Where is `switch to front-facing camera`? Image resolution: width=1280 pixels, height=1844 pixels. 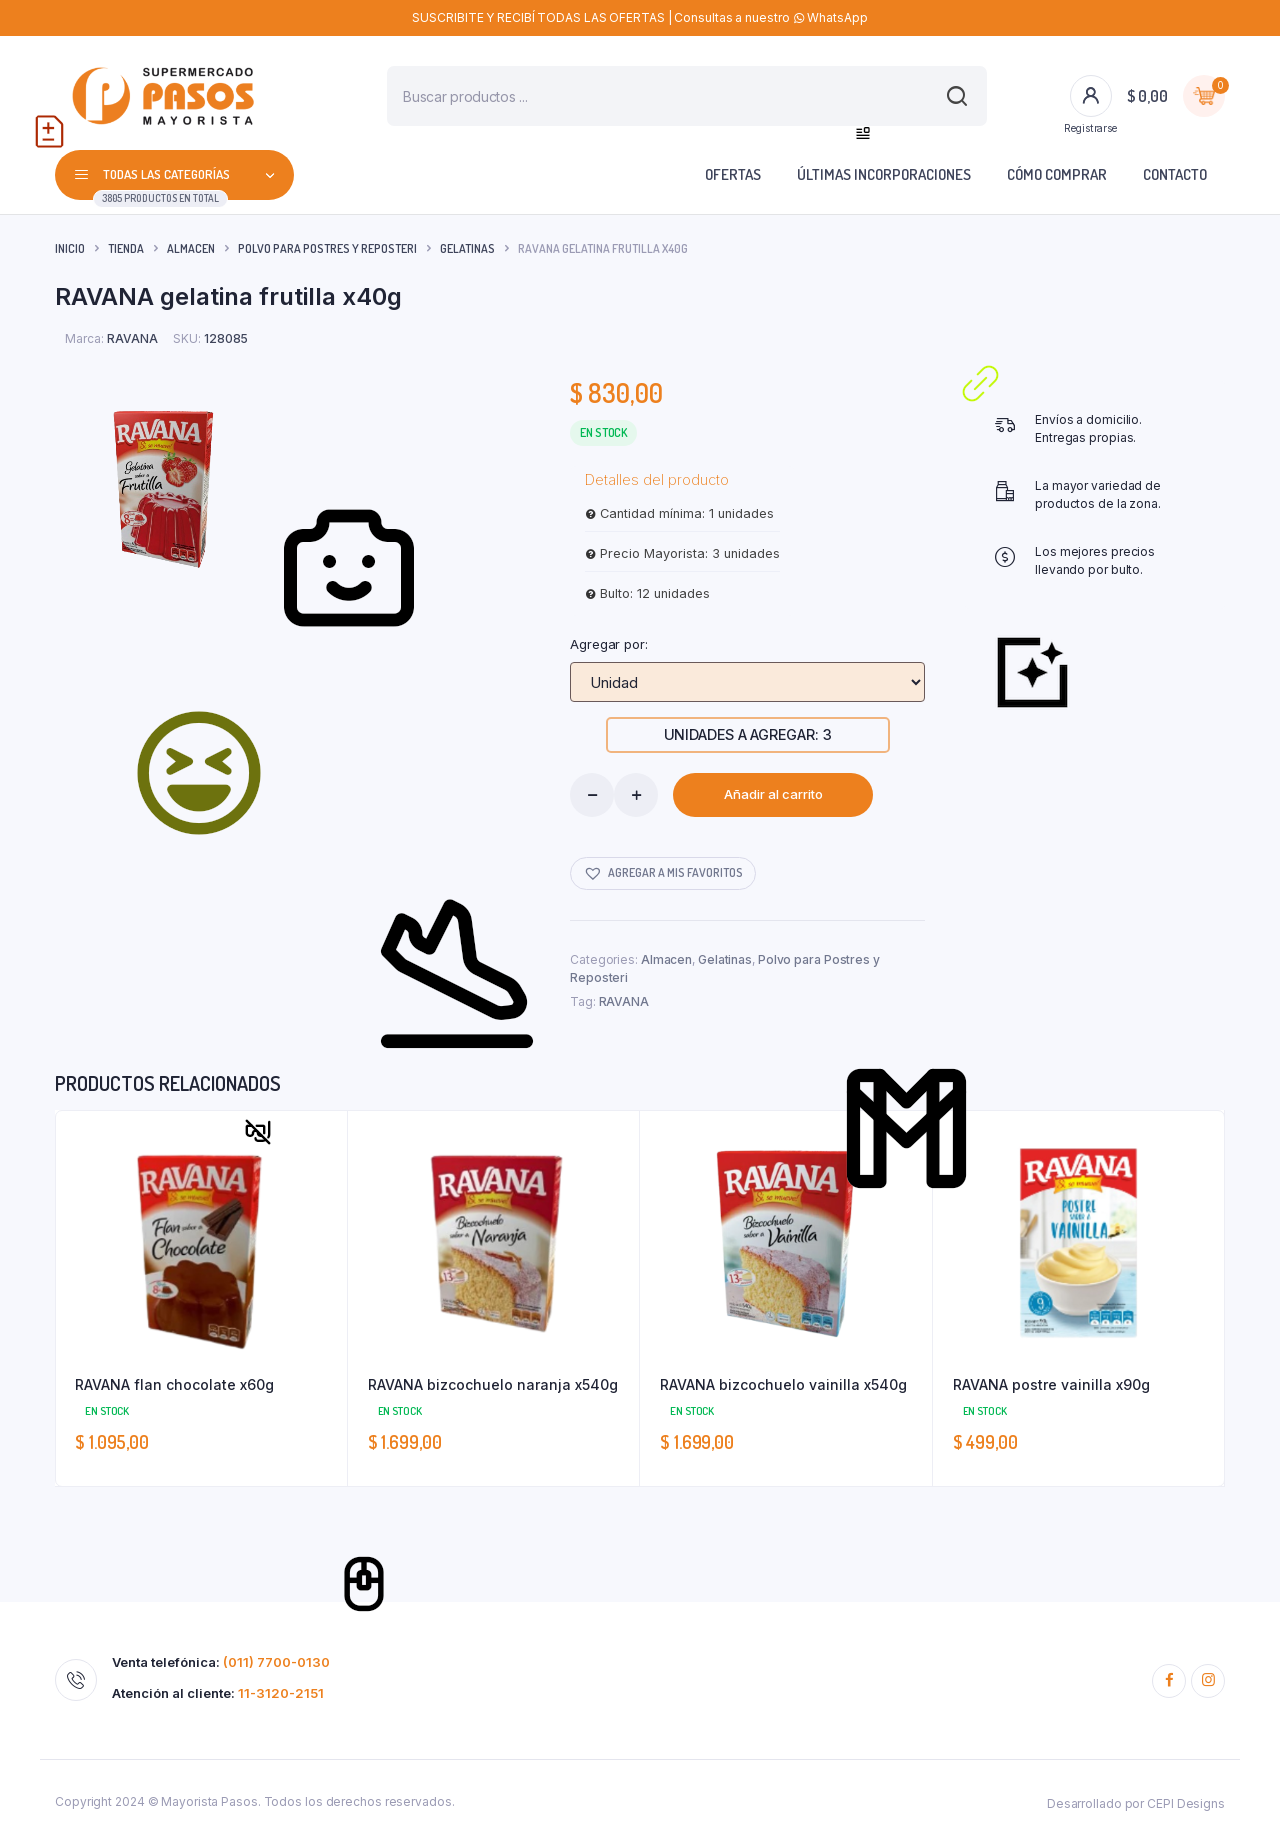
switch to front-facing camera is located at coordinates (349, 568).